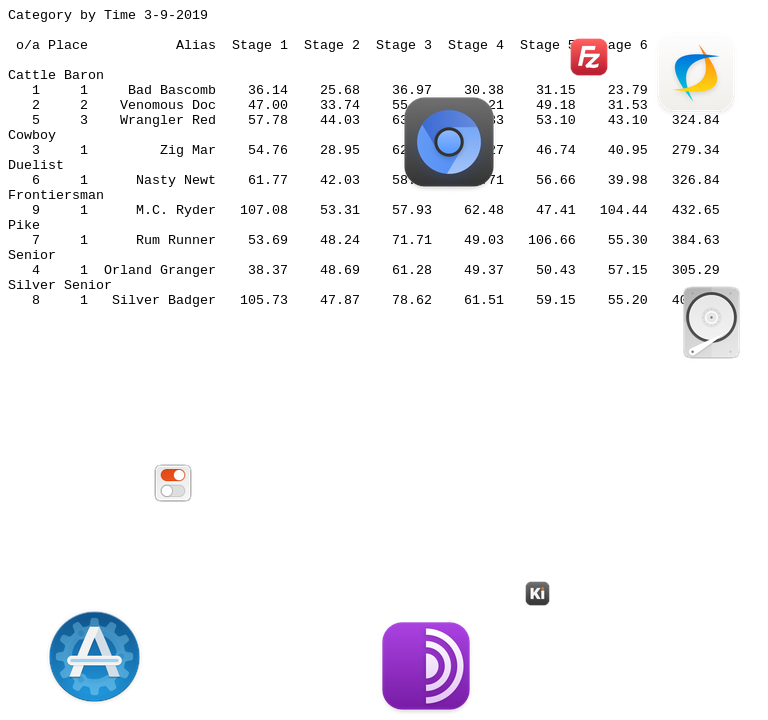  What do you see at coordinates (711, 322) in the screenshot?
I see `open disk management utility` at bounding box center [711, 322].